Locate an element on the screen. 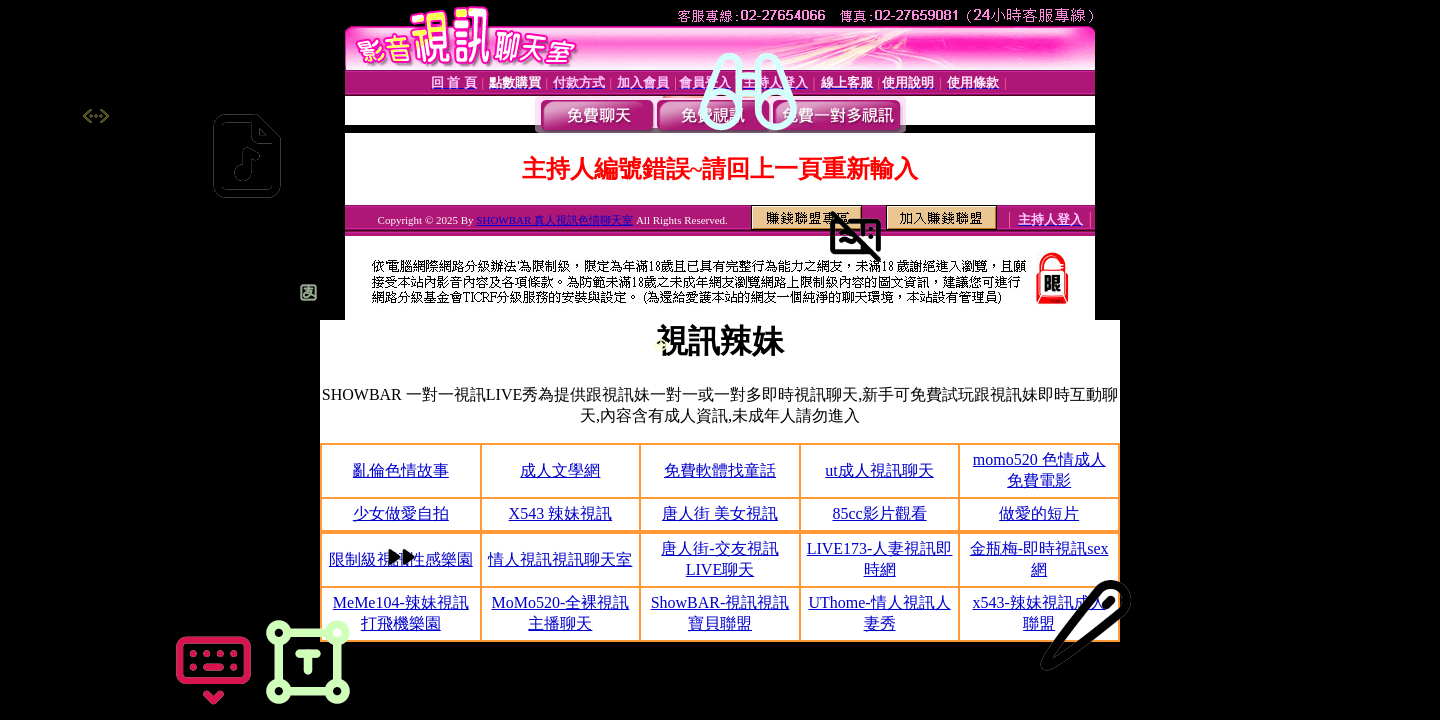  open CodePen website is located at coordinates (661, 345).